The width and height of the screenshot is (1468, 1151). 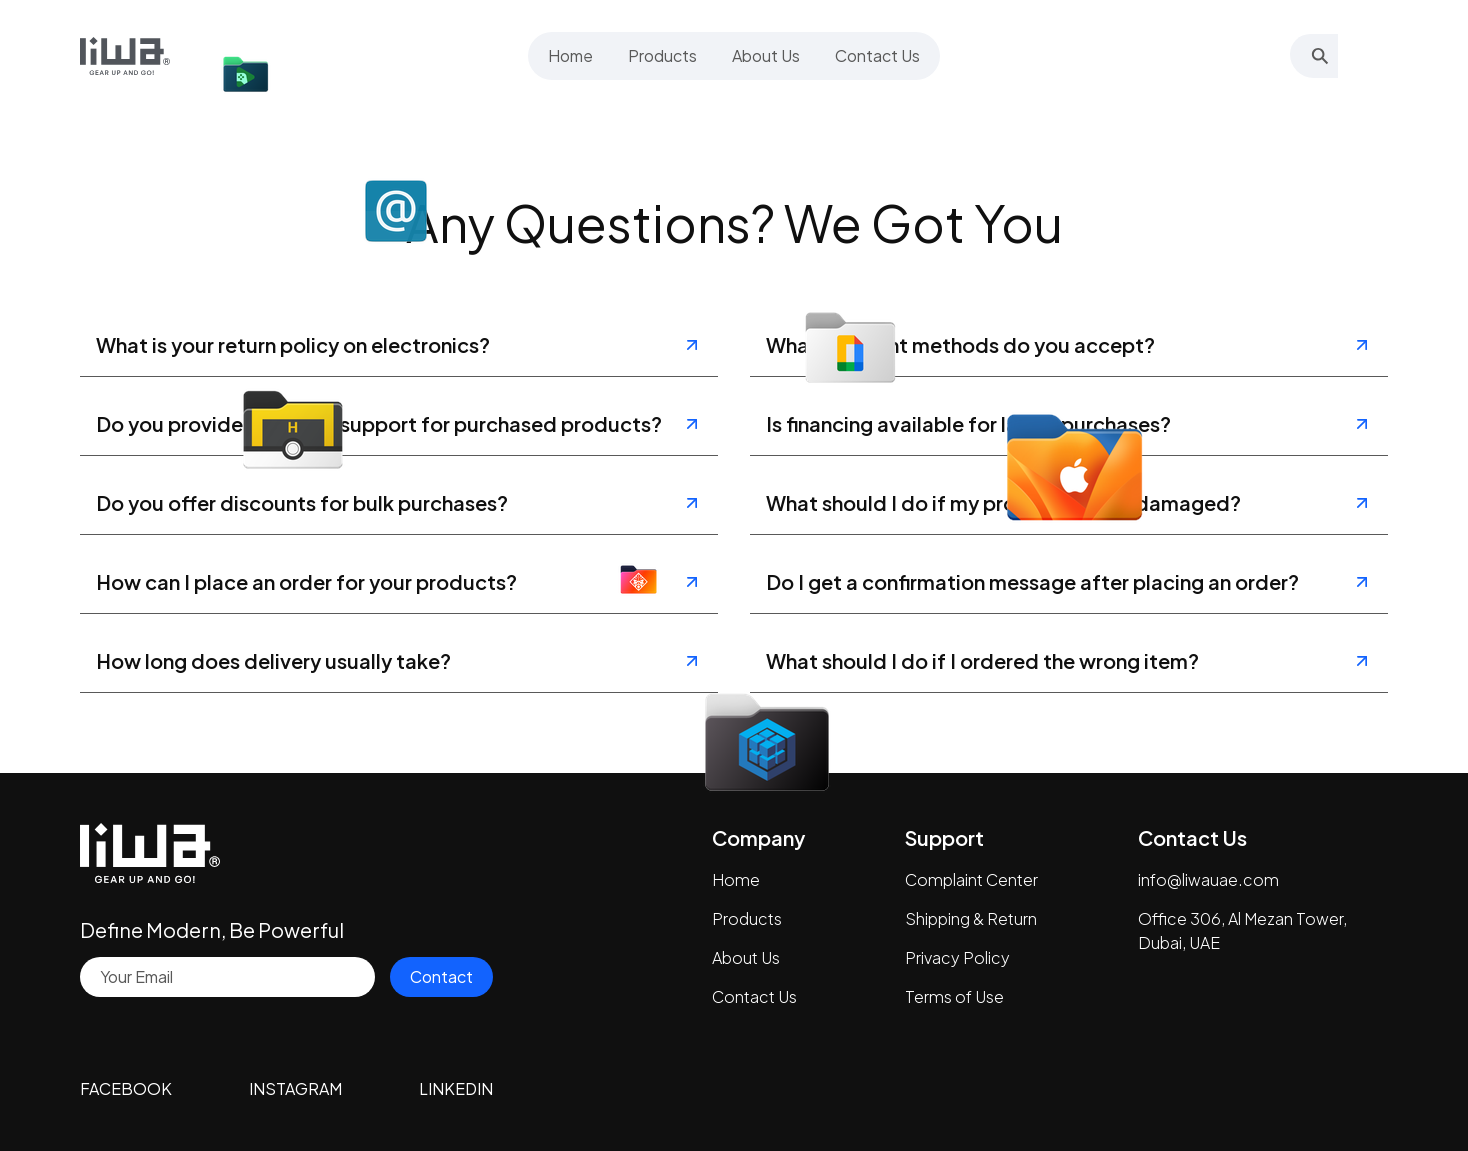 What do you see at coordinates (1074, 471) in the screenshot?
I see `open mac os ventura system folder` at bounding box center [1074, 471].